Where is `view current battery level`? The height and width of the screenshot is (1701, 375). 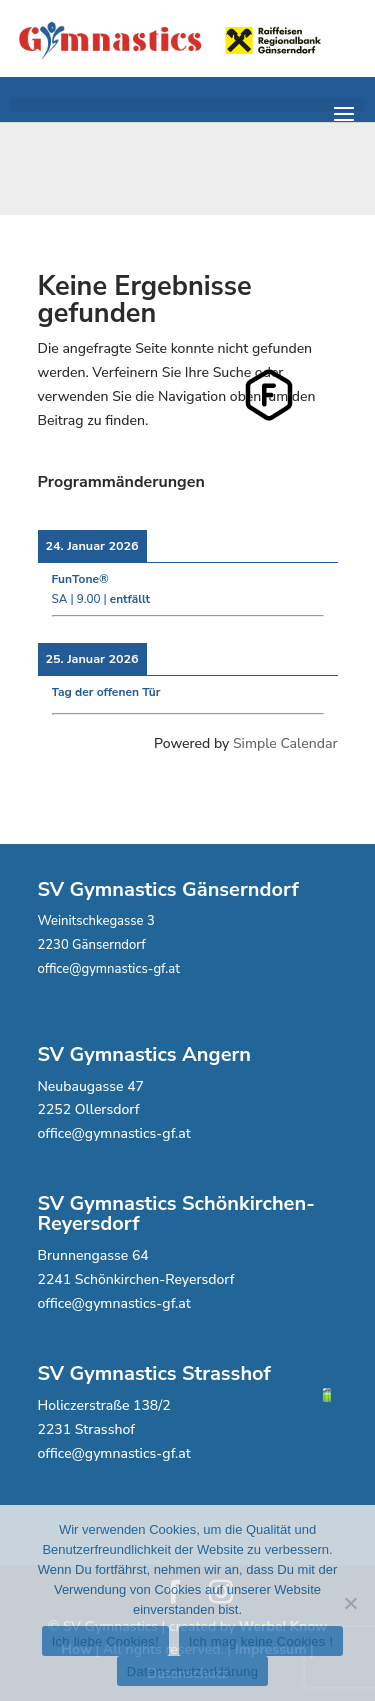
view current battery level is located at coordinates (327, 1395).